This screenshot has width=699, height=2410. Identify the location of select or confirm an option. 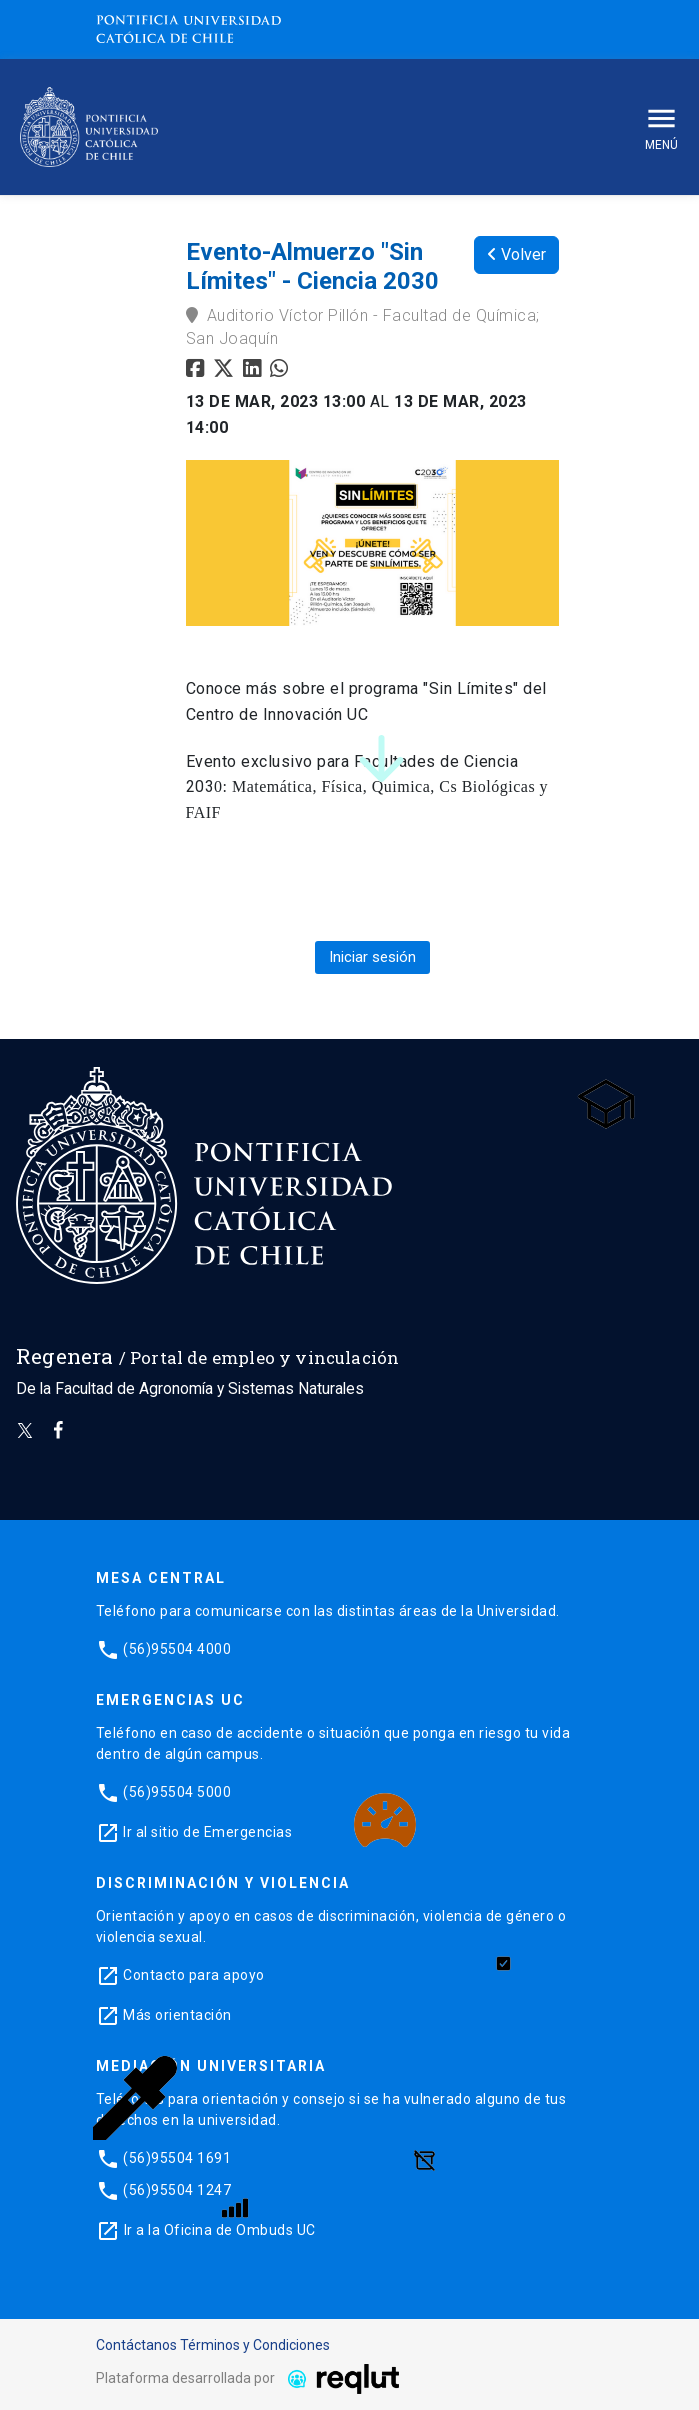
(503, 1963).